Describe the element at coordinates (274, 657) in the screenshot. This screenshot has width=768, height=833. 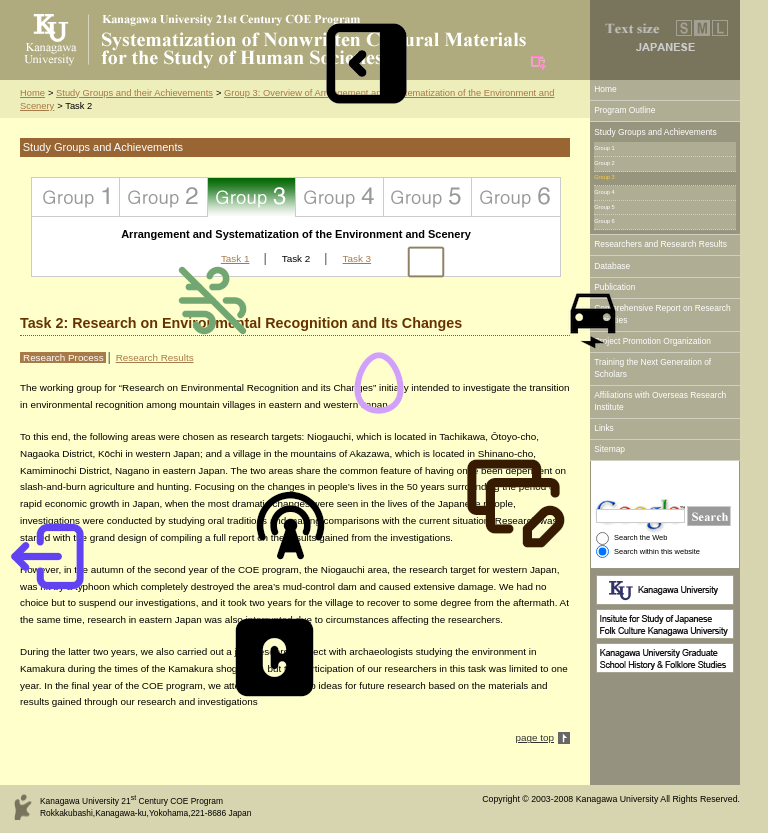
I see `indicates a "C" grade or rating` at that location.